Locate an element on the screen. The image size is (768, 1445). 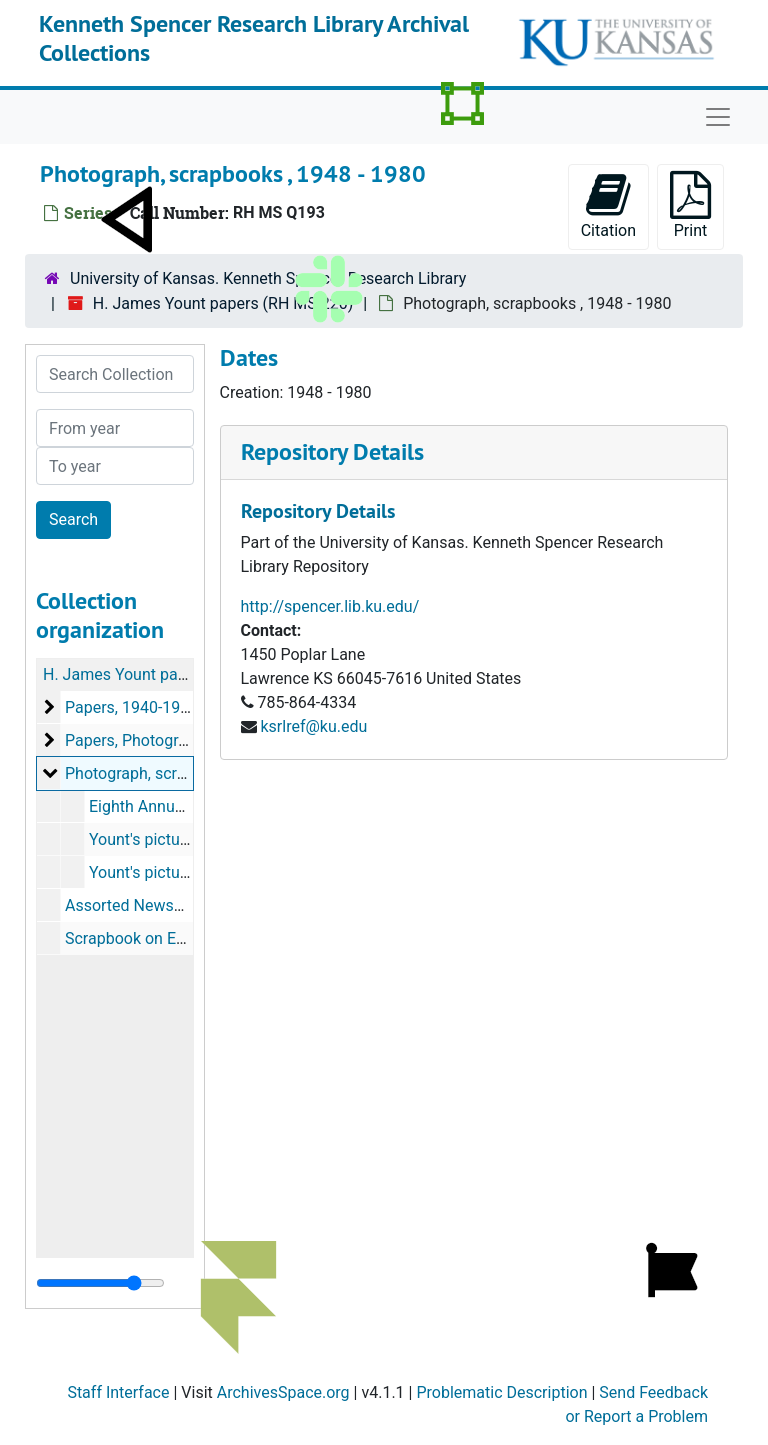
open Slack messaging app is located at coordinates (329, 289).